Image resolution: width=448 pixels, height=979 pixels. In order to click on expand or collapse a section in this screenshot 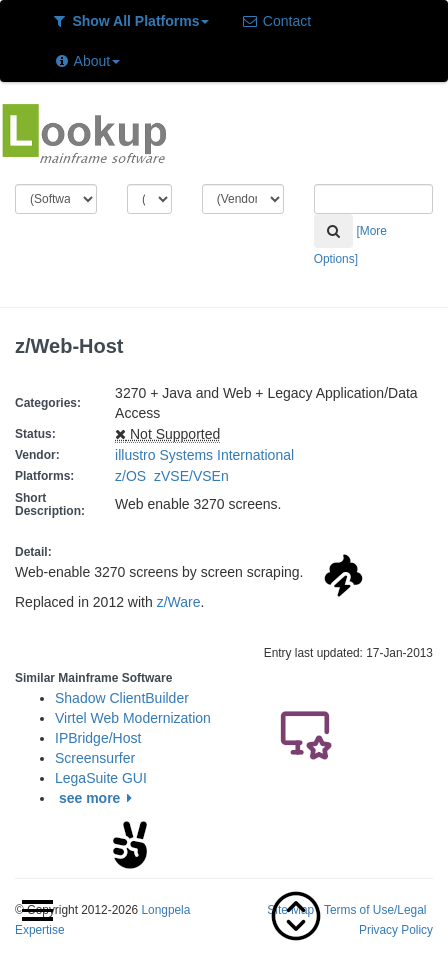, I will do `click(296, 916)`.